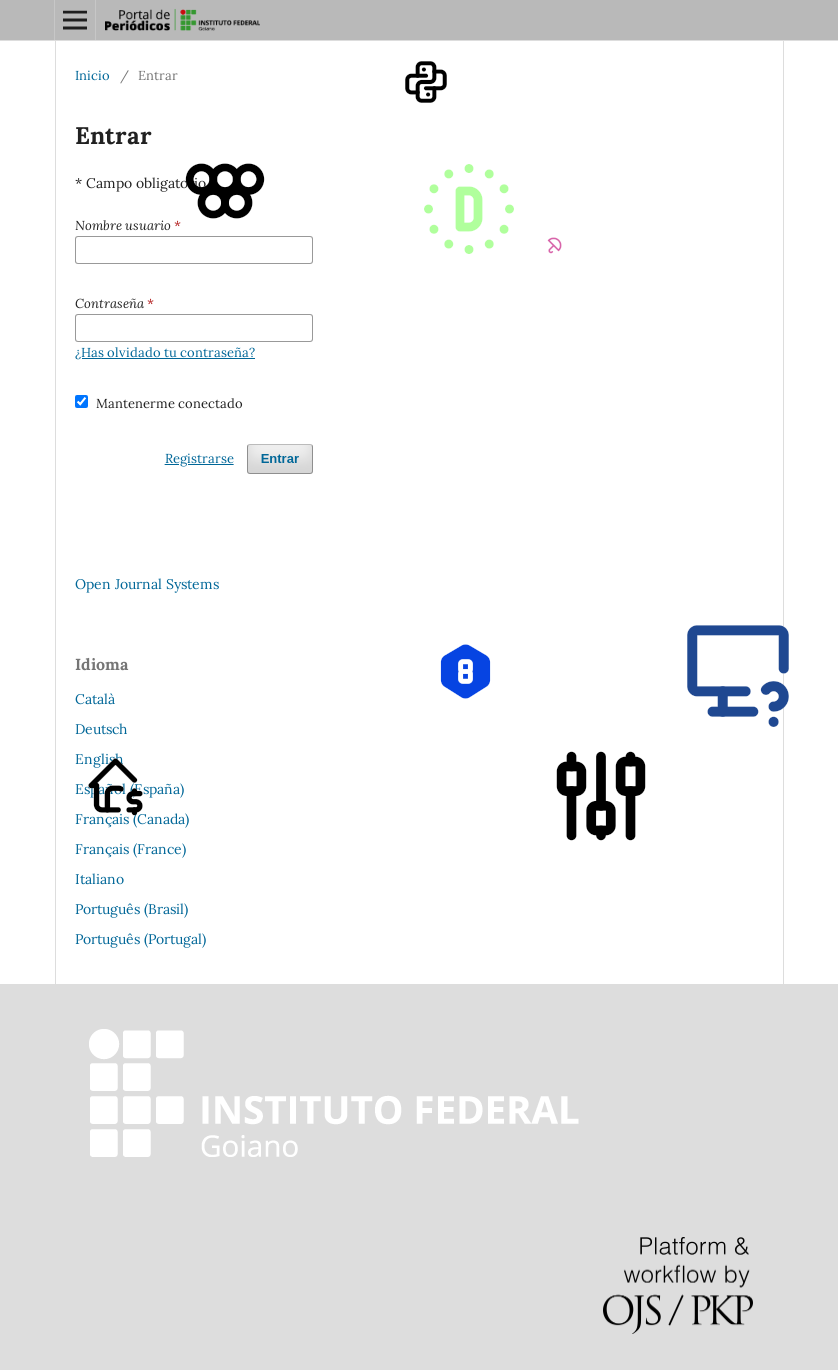  What do you see at coordinates (465, 671) in the screenshot?
I see `indicates step 8 in a multi-step process` at bounding box center [465, 671].